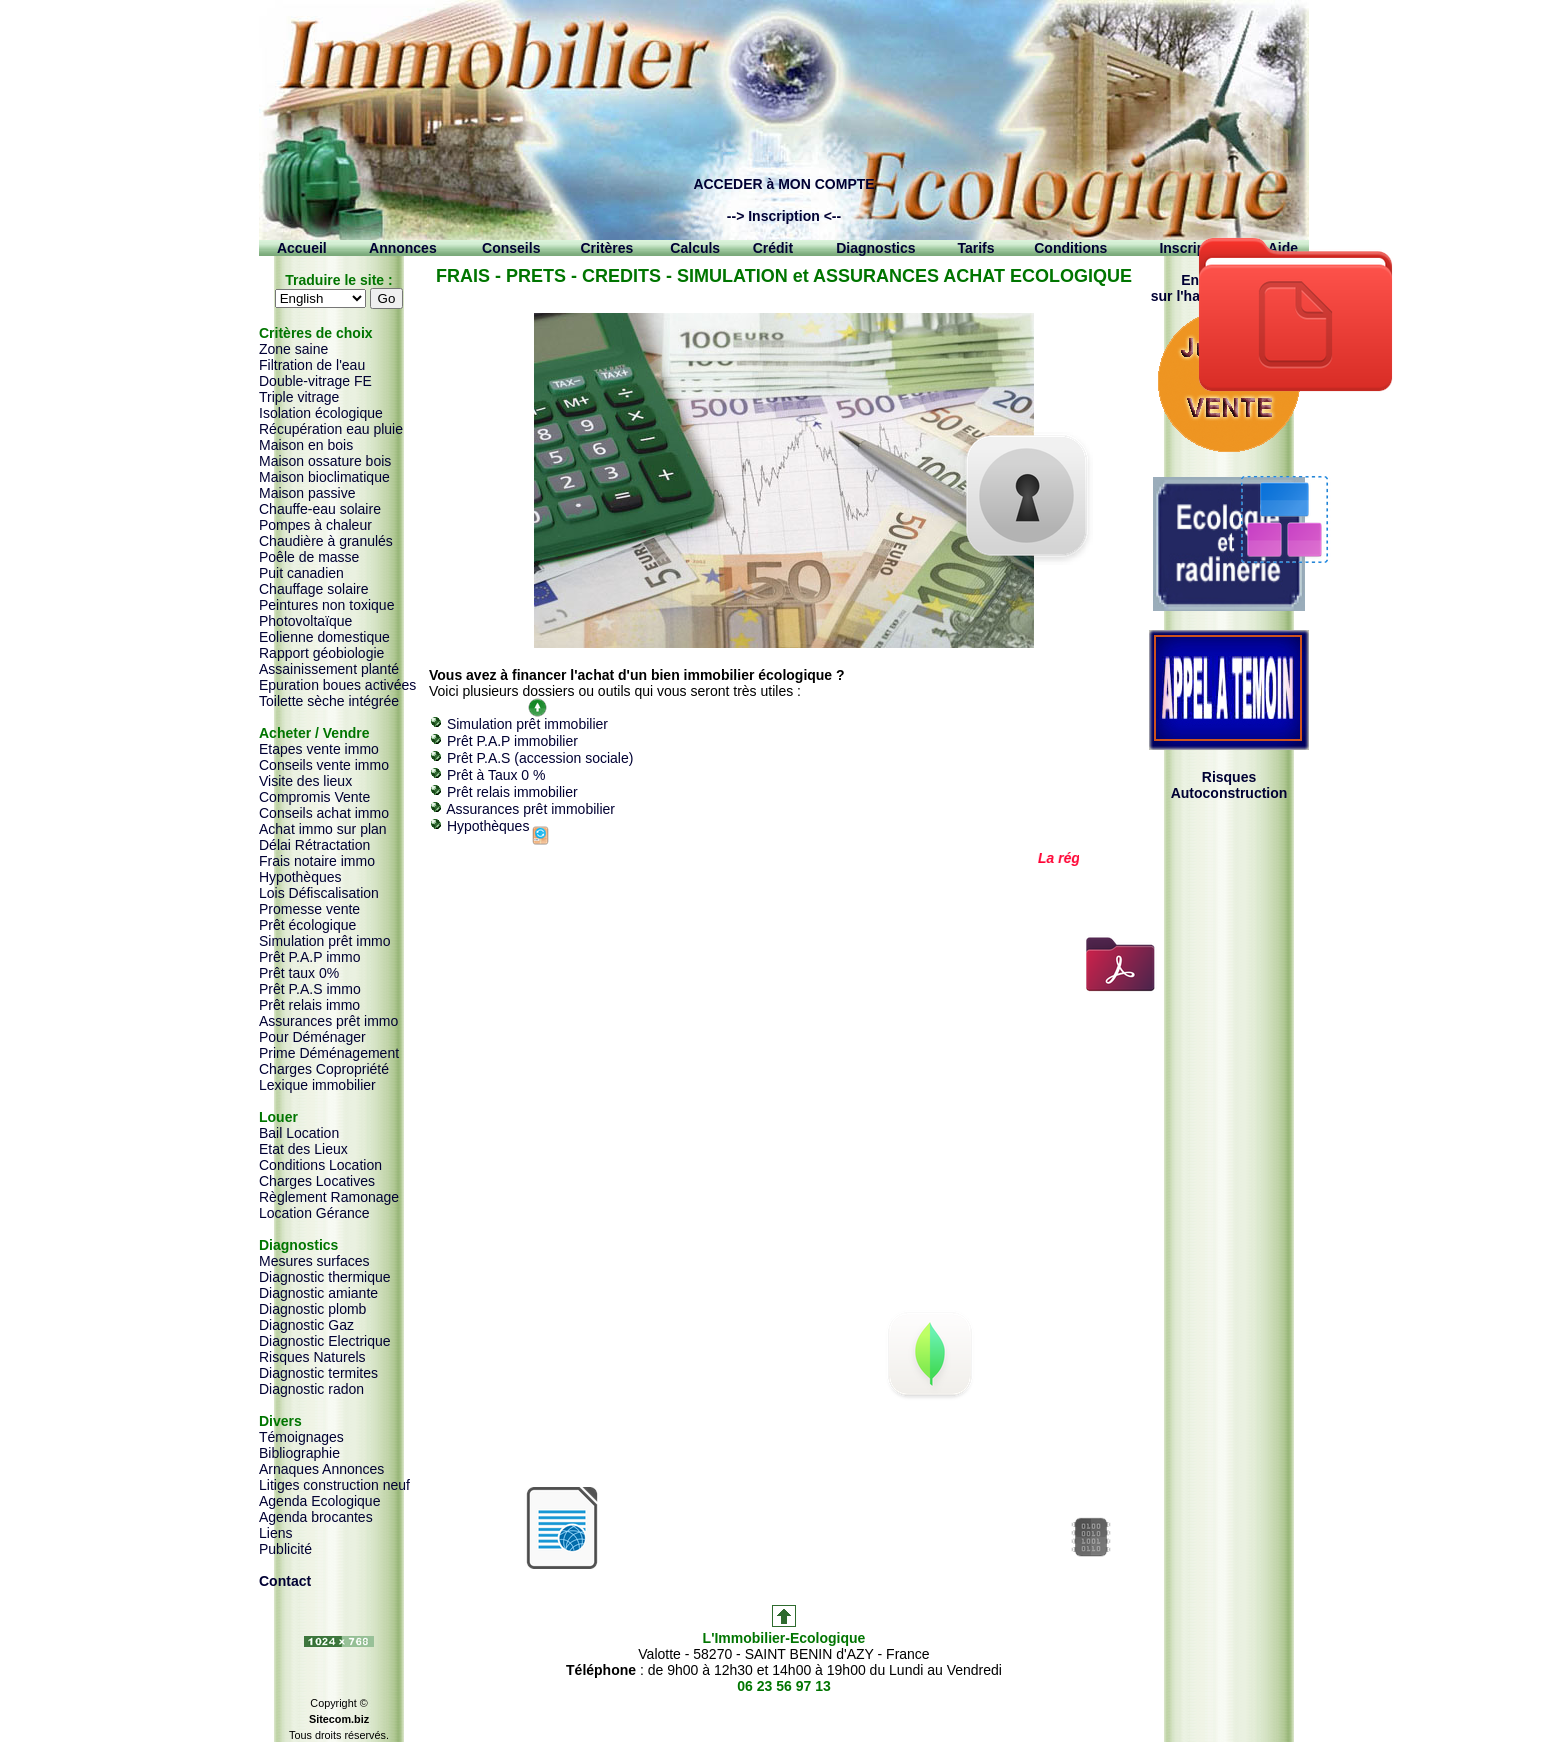 This screenshot has height=1742, width=1568. Describe the element at coordinates (1284, 519) in the screenshot. I see `select all items in the current view` at that location.